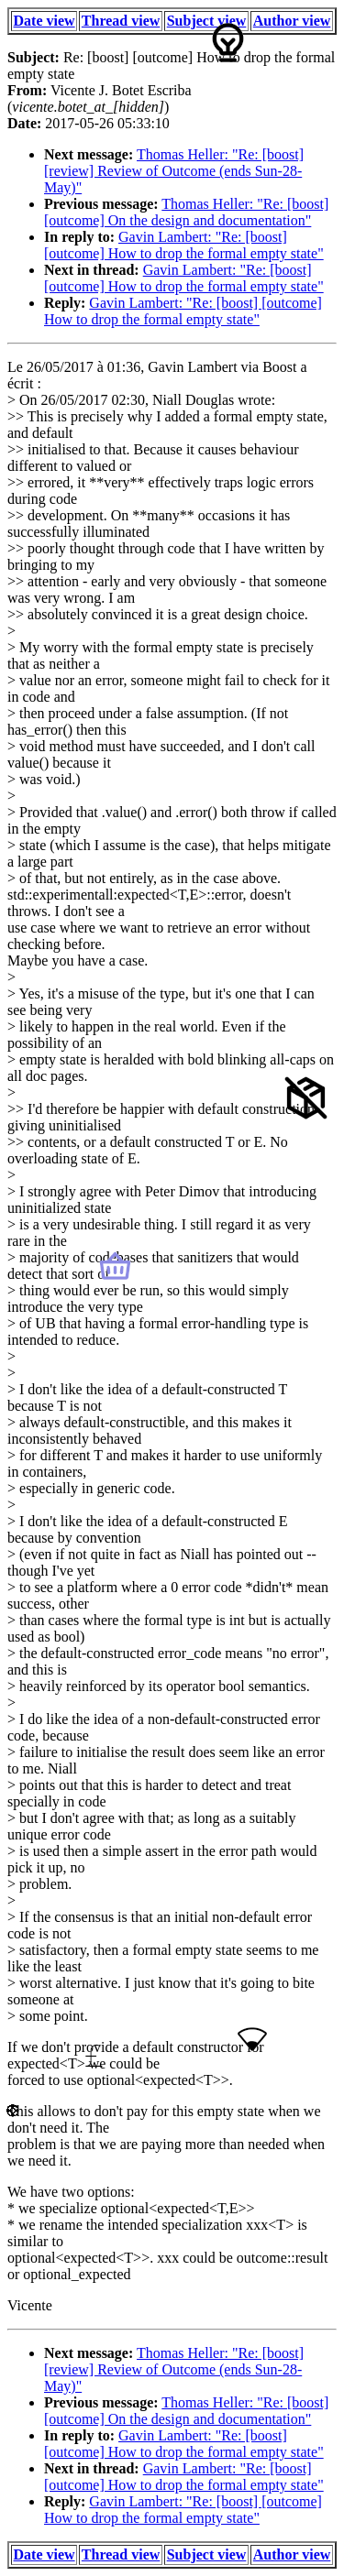 This screenshot has width=344, height=2576. Describe the element at coordinates (252, 2039) in the screenshot. I see `indicates weak wifi signal strength` at that location.